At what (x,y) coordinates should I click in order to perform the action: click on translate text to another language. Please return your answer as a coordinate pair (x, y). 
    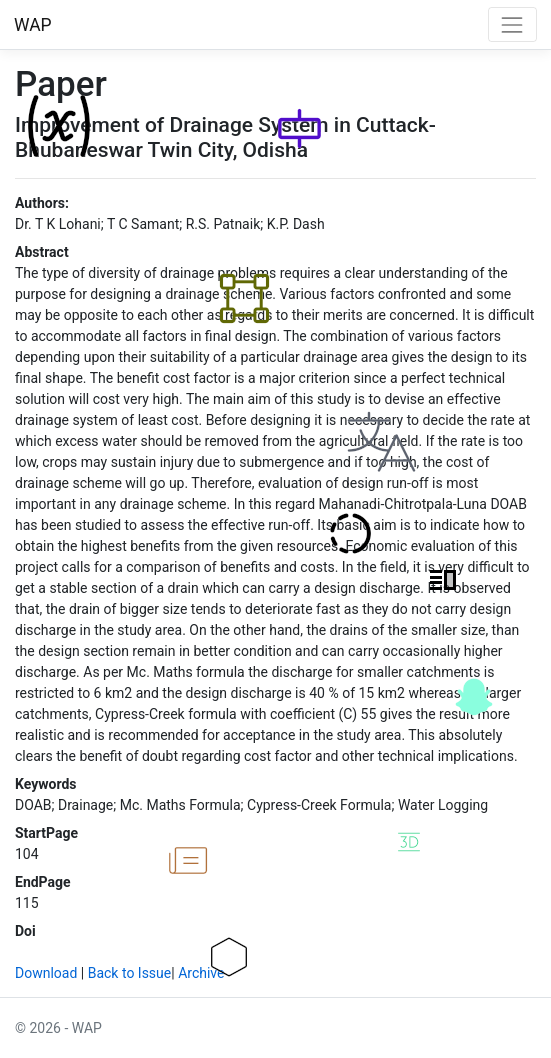
    Looking at the image, I should click on (379, 443).